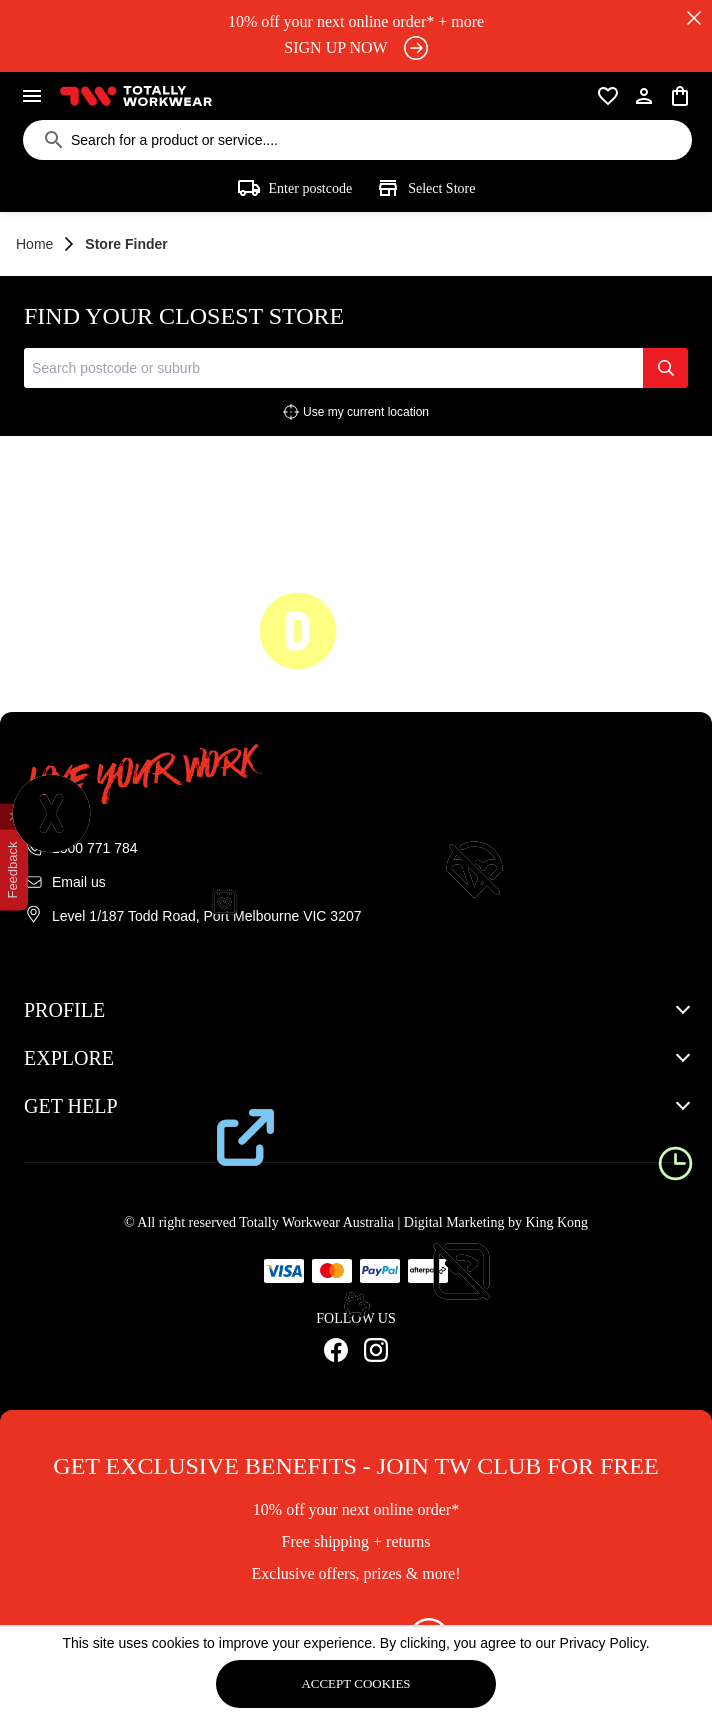 The image size is (712, 1714). I want to click on open link in a new tab or window, so click(245, 1137).